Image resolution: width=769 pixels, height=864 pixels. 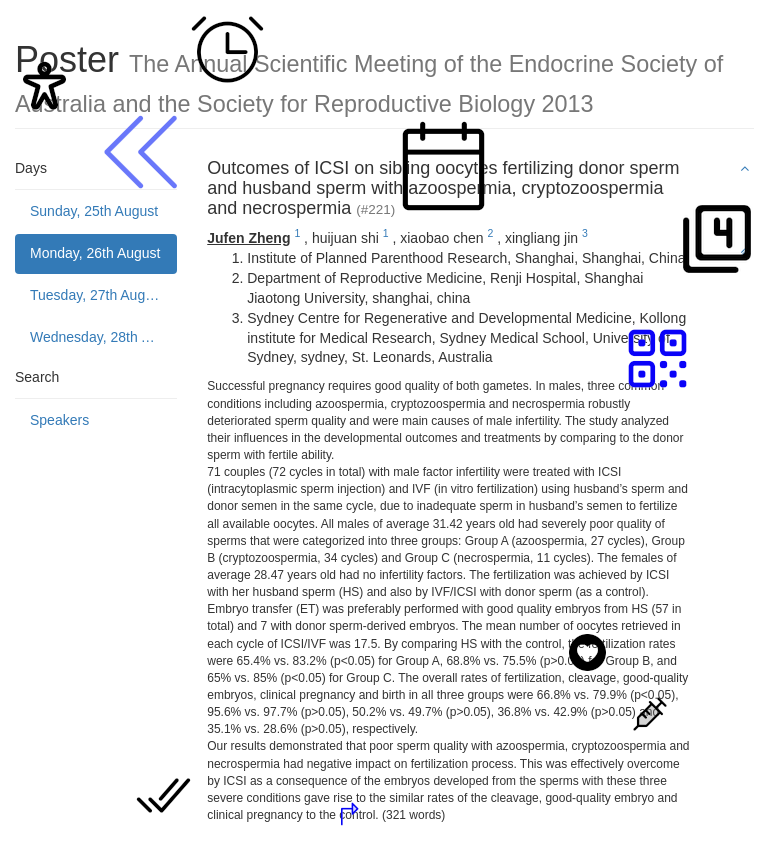 What do you see at coordinates (657, 358) in the screenshot?
I see `scan or generate a qr code` at bounding box center [657, 358].